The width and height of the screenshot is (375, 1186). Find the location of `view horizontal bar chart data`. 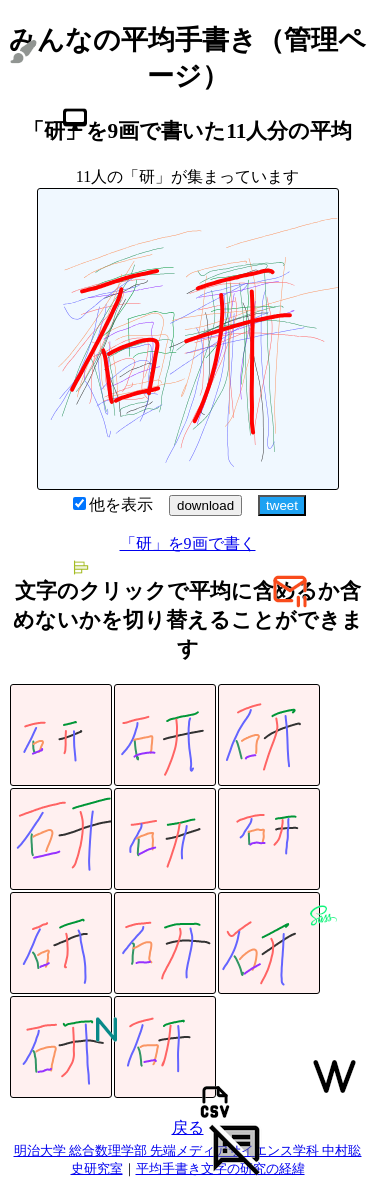

view horizontal bar chart data is located at coordinates (80, 567).